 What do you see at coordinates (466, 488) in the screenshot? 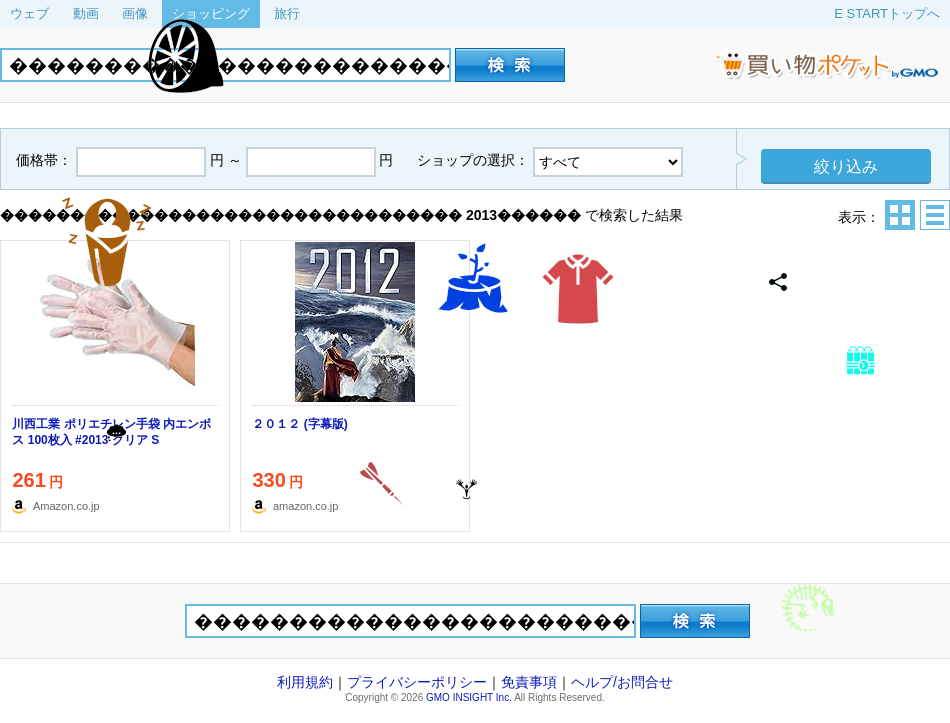
I see `indicates a trap or hazard in gameplay` at bounding box center [466, 488].